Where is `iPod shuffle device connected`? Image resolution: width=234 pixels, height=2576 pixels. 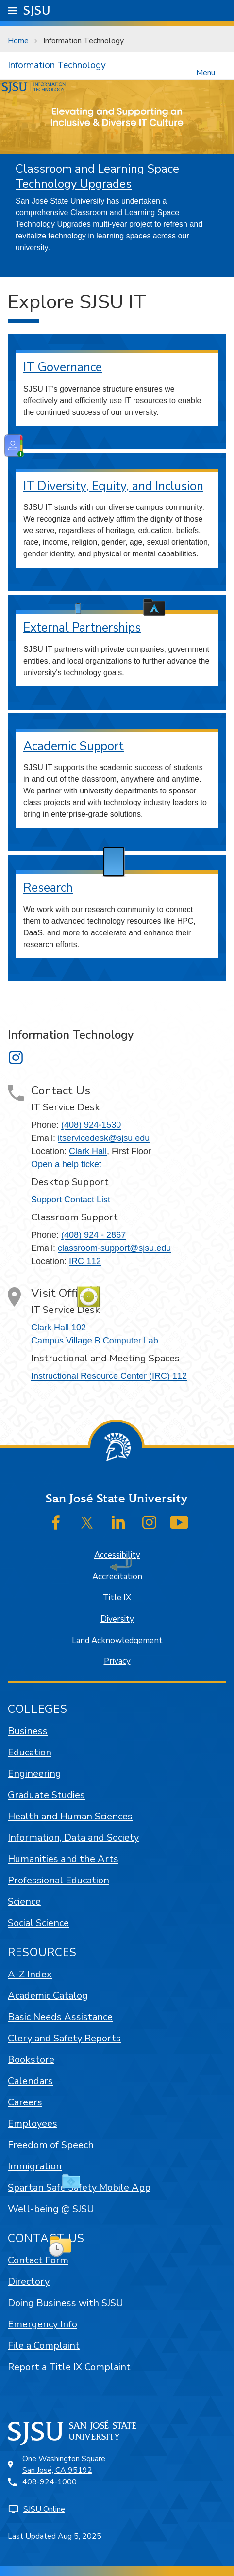
iPod shuffle device connected is located at coordinates (88, 1296).